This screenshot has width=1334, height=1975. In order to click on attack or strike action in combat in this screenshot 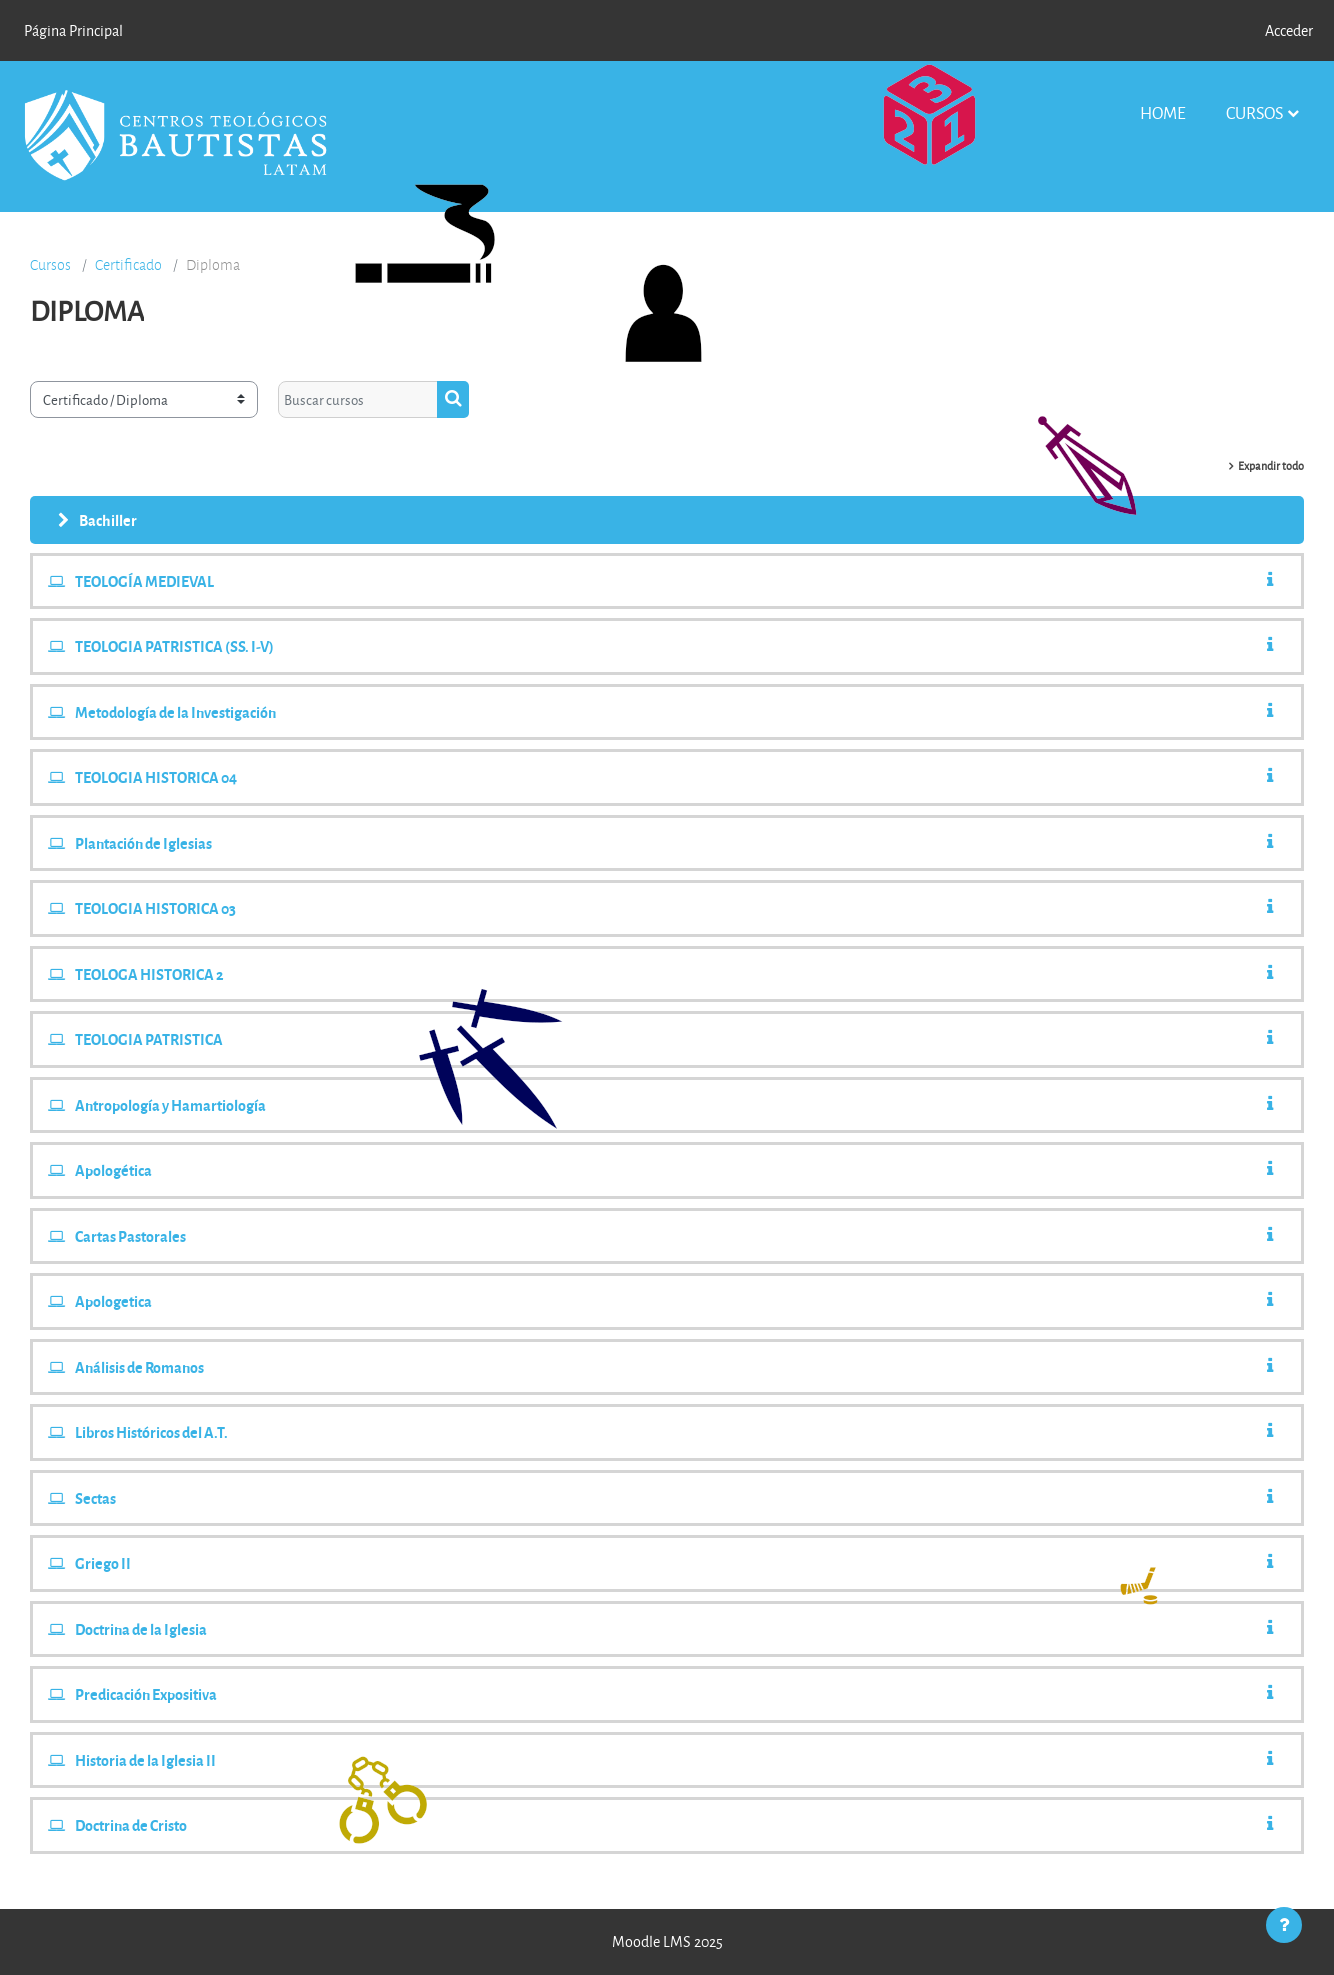, I will do `click(1087, 465)`.